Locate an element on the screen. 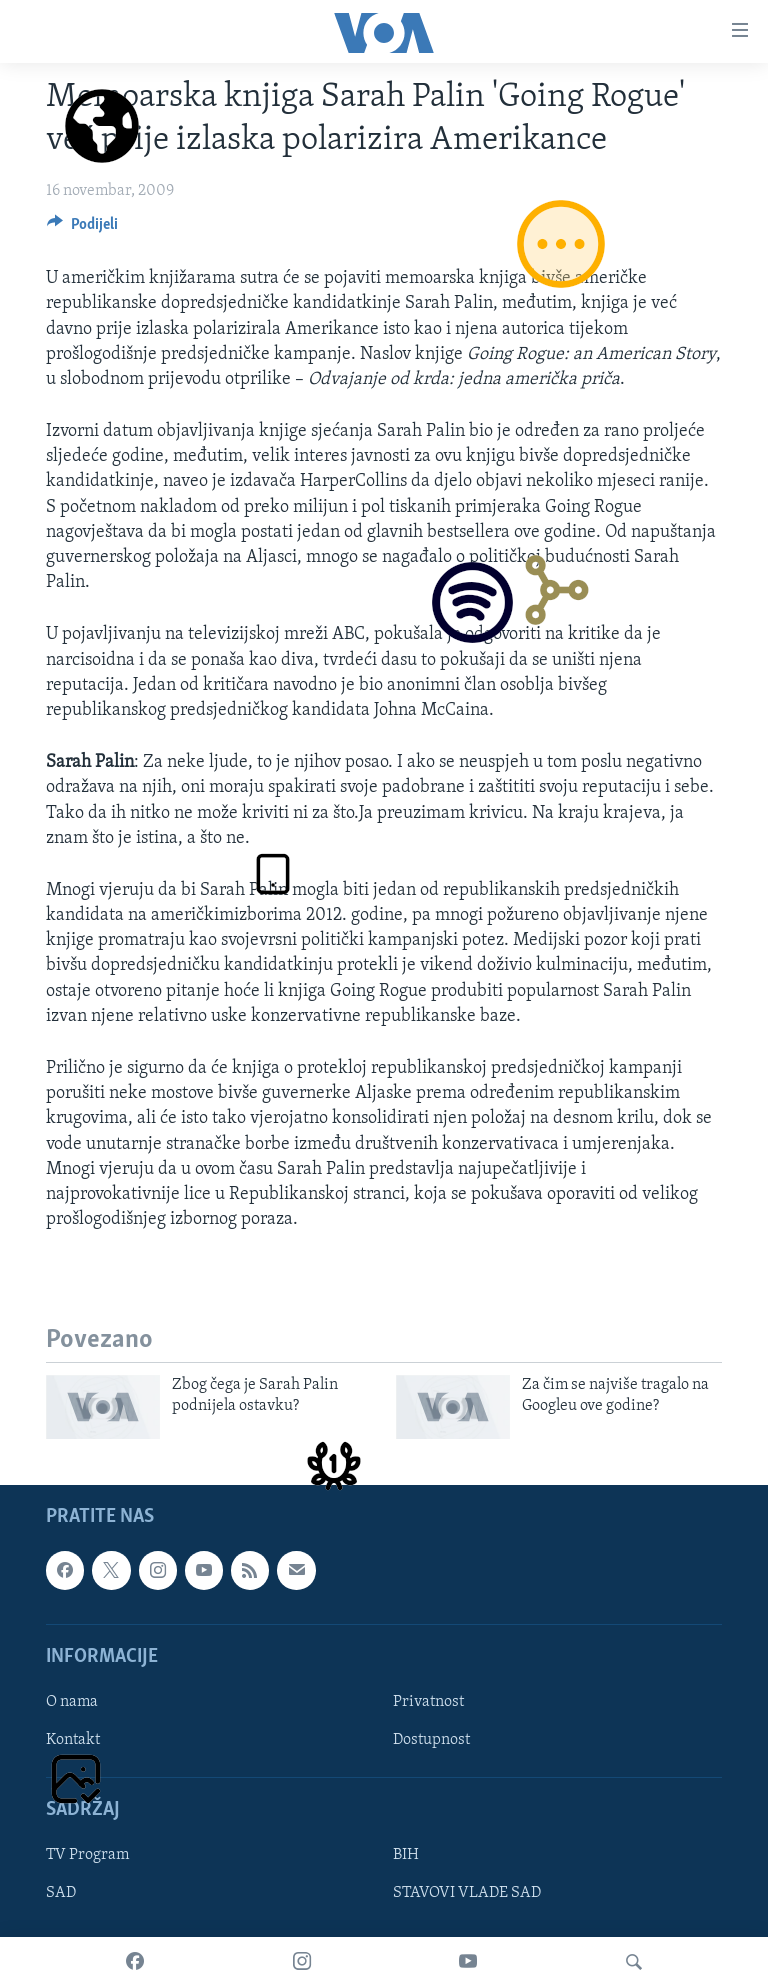 This screenshot has width=768, height=1987. open more options menu is located at coordinates (561, 244).